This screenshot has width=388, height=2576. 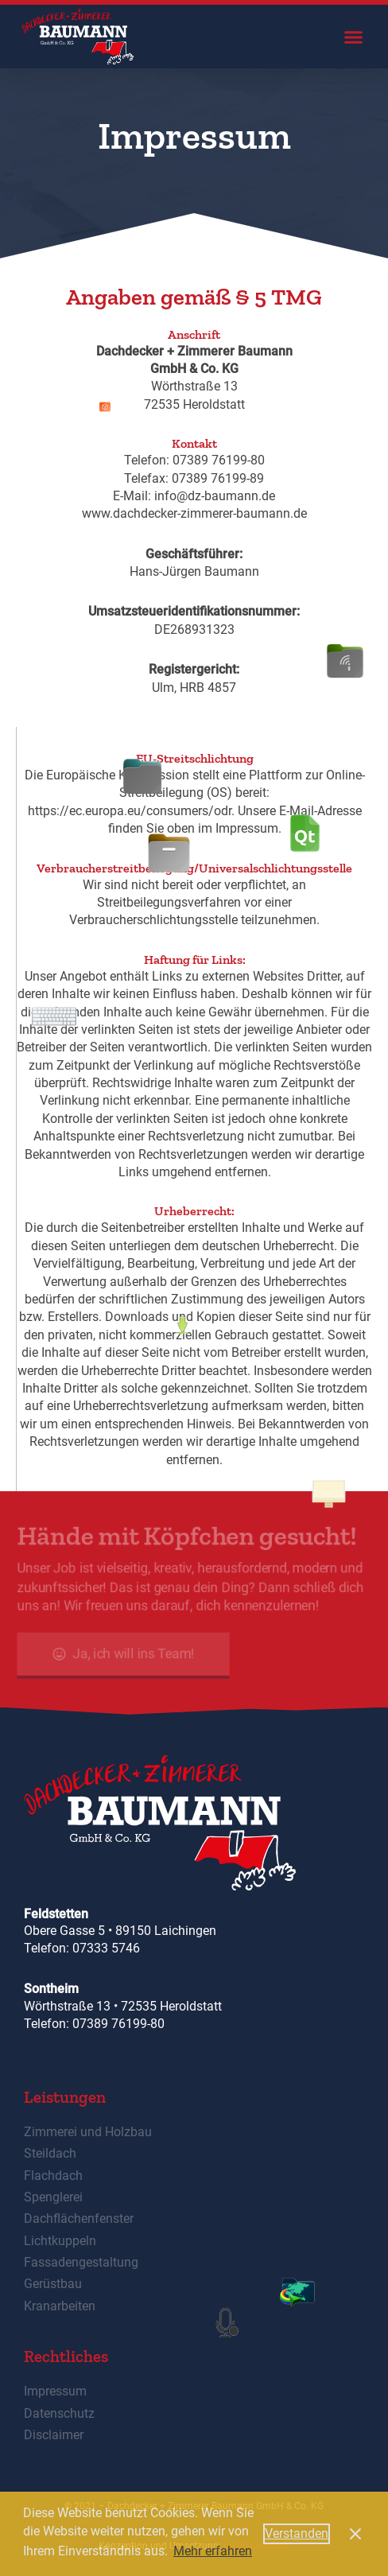 What do you see at coordinates (54, 1016) in the screenshot?
I see `access keyboard settings` at bounding box center [54, 1016].